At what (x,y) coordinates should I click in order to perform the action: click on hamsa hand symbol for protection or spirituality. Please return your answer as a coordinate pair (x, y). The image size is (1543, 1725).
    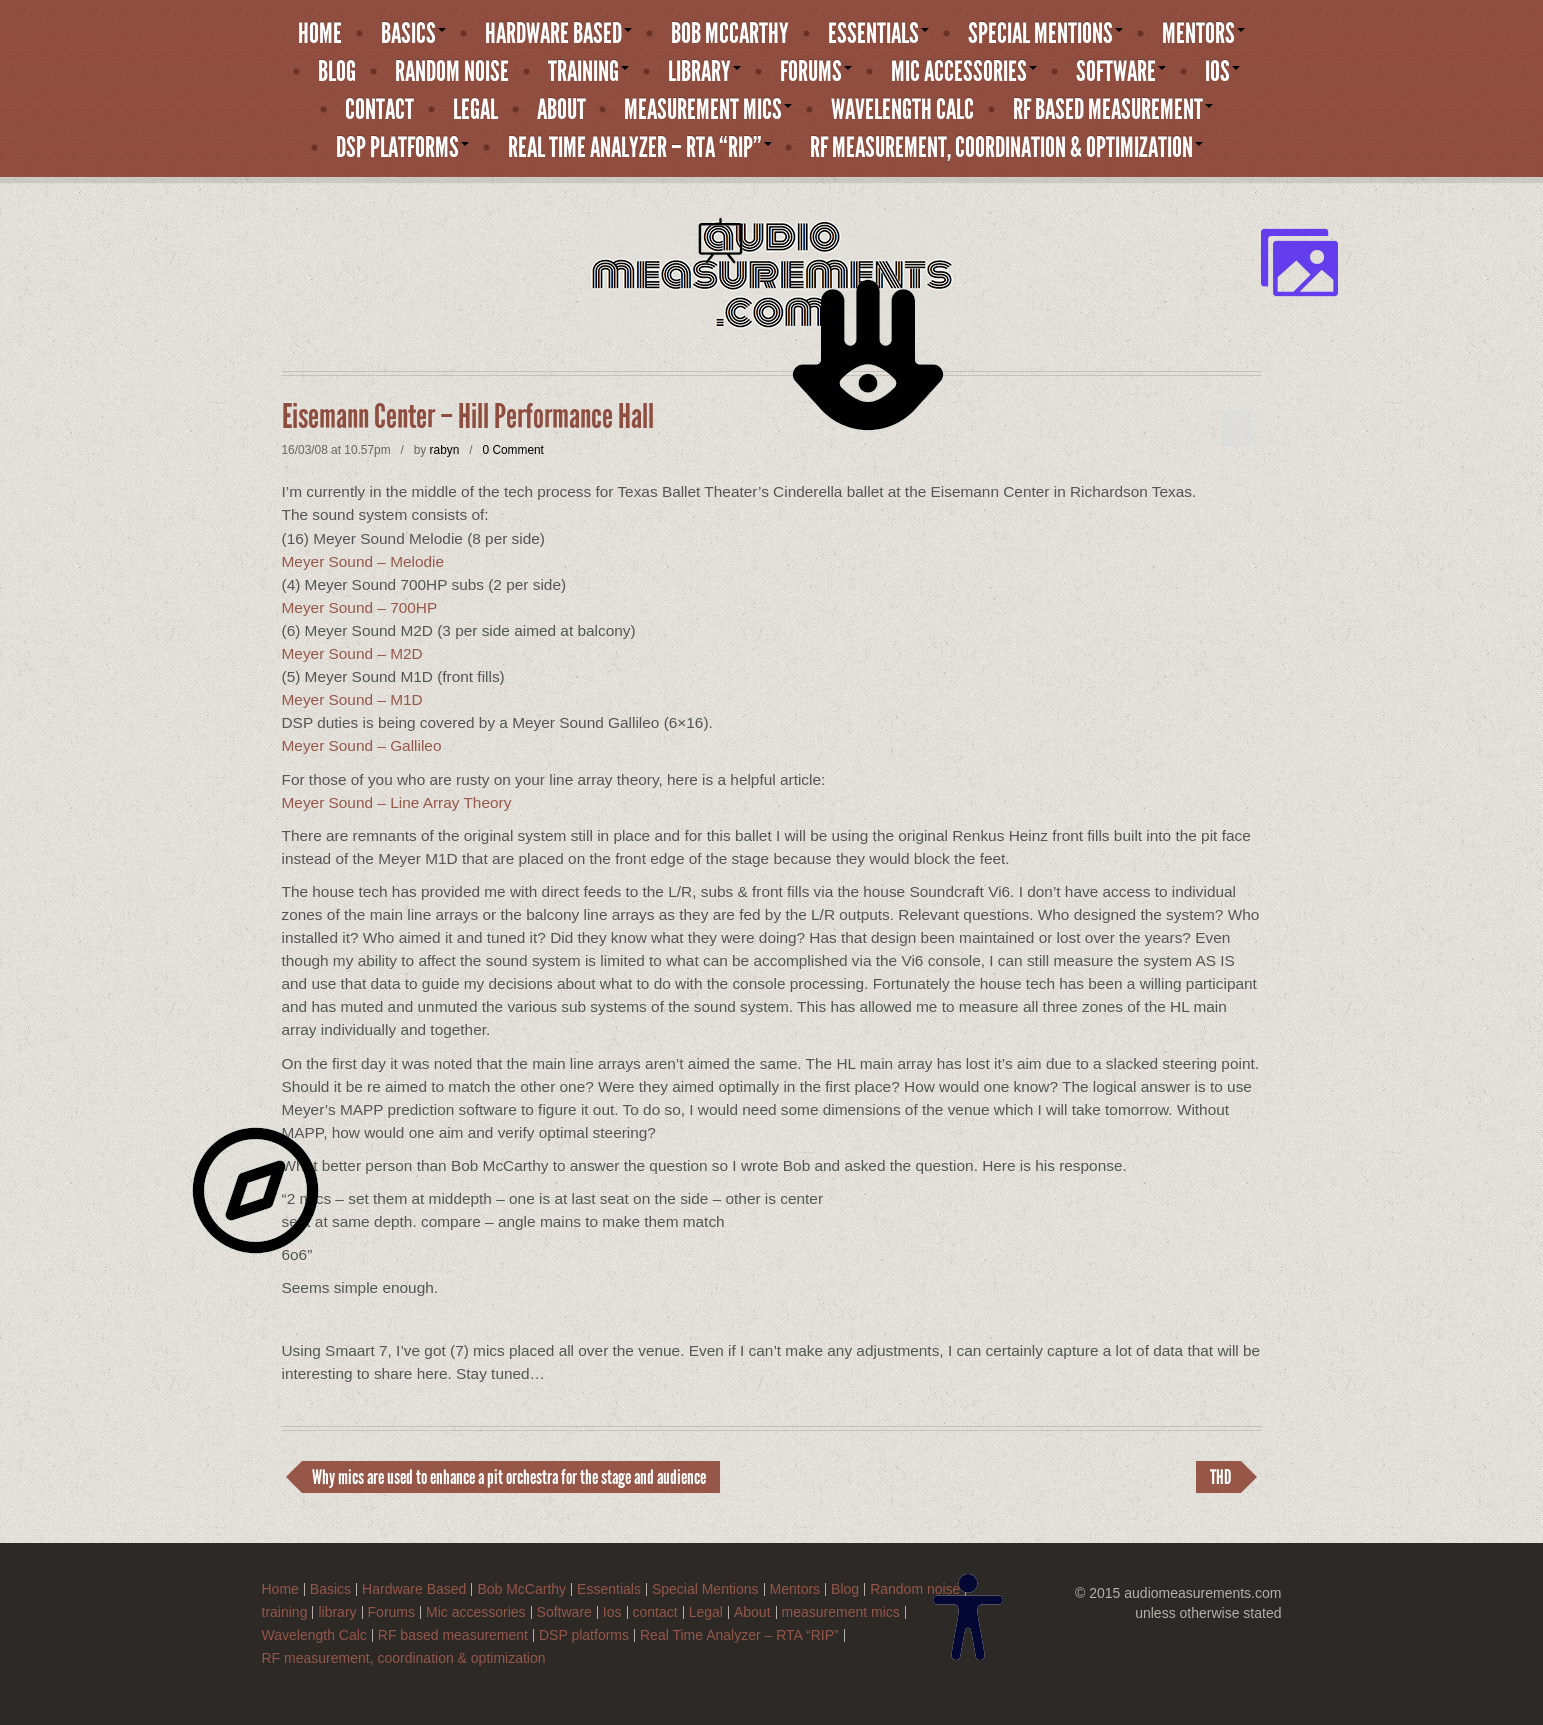
    Looking at the image, I should click on (868, 355).